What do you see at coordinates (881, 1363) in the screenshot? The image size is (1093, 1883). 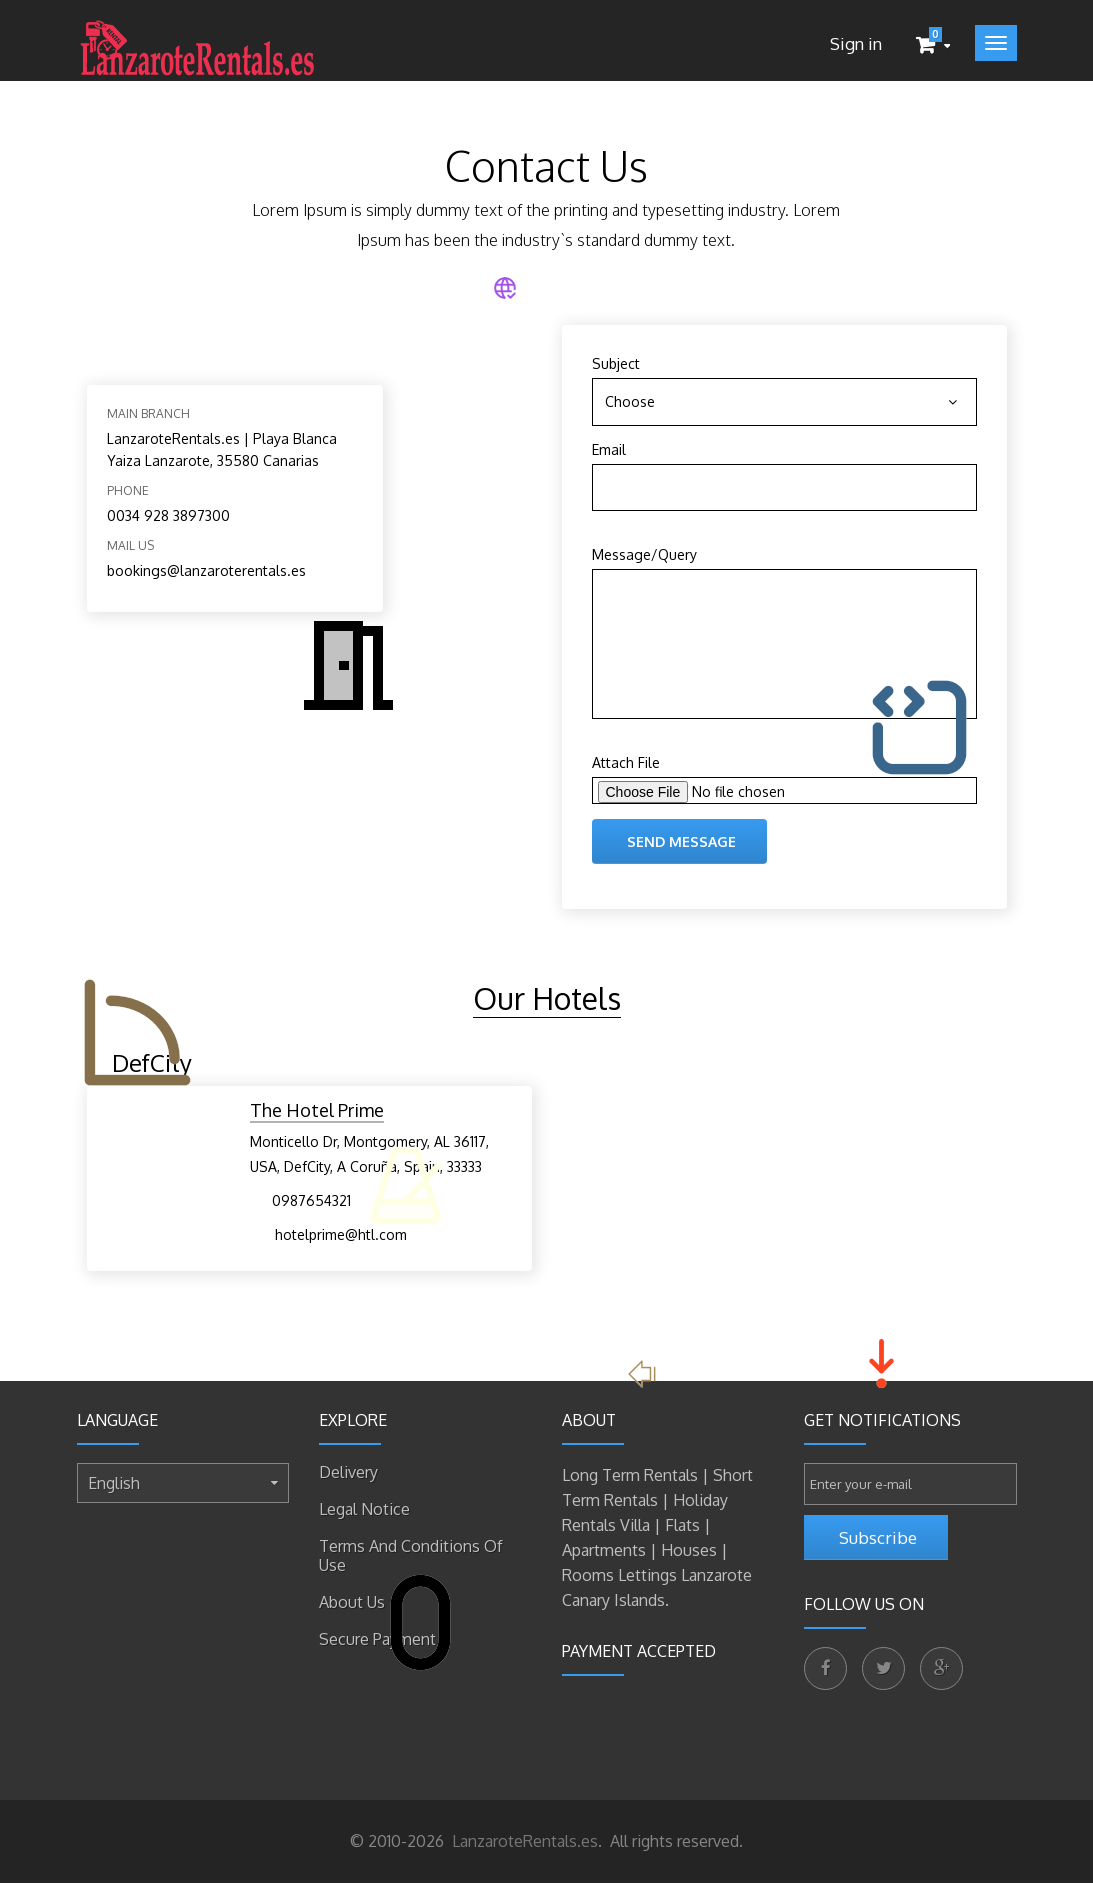 I see `step into function during debugging` at bounding box center [881, 1363].